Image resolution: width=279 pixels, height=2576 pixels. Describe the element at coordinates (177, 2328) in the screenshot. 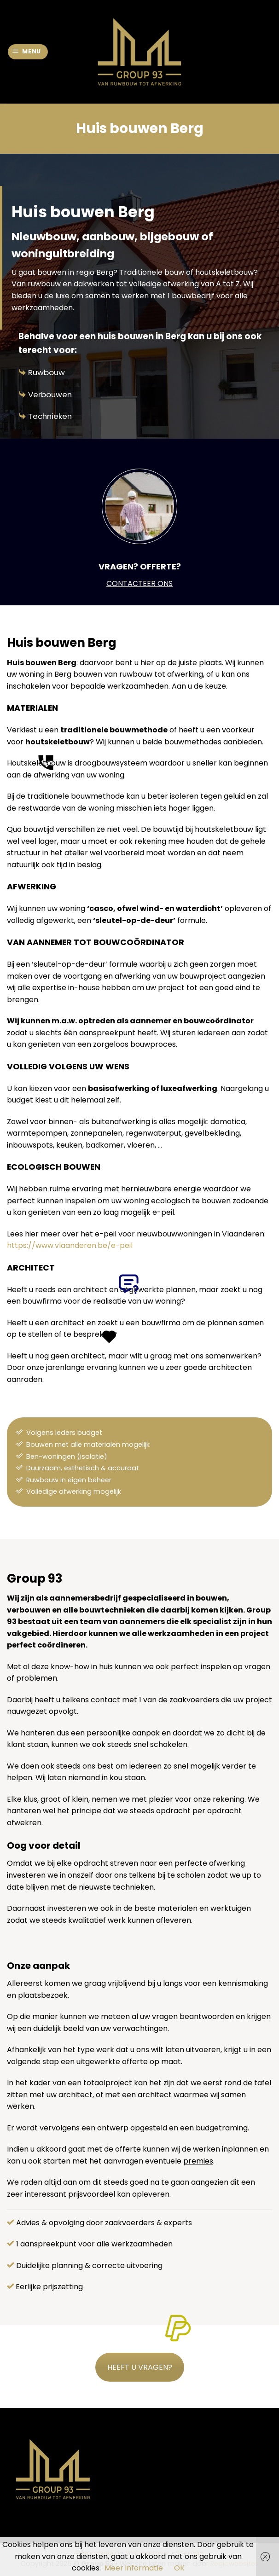

I see `pay with PayPal` at that location.